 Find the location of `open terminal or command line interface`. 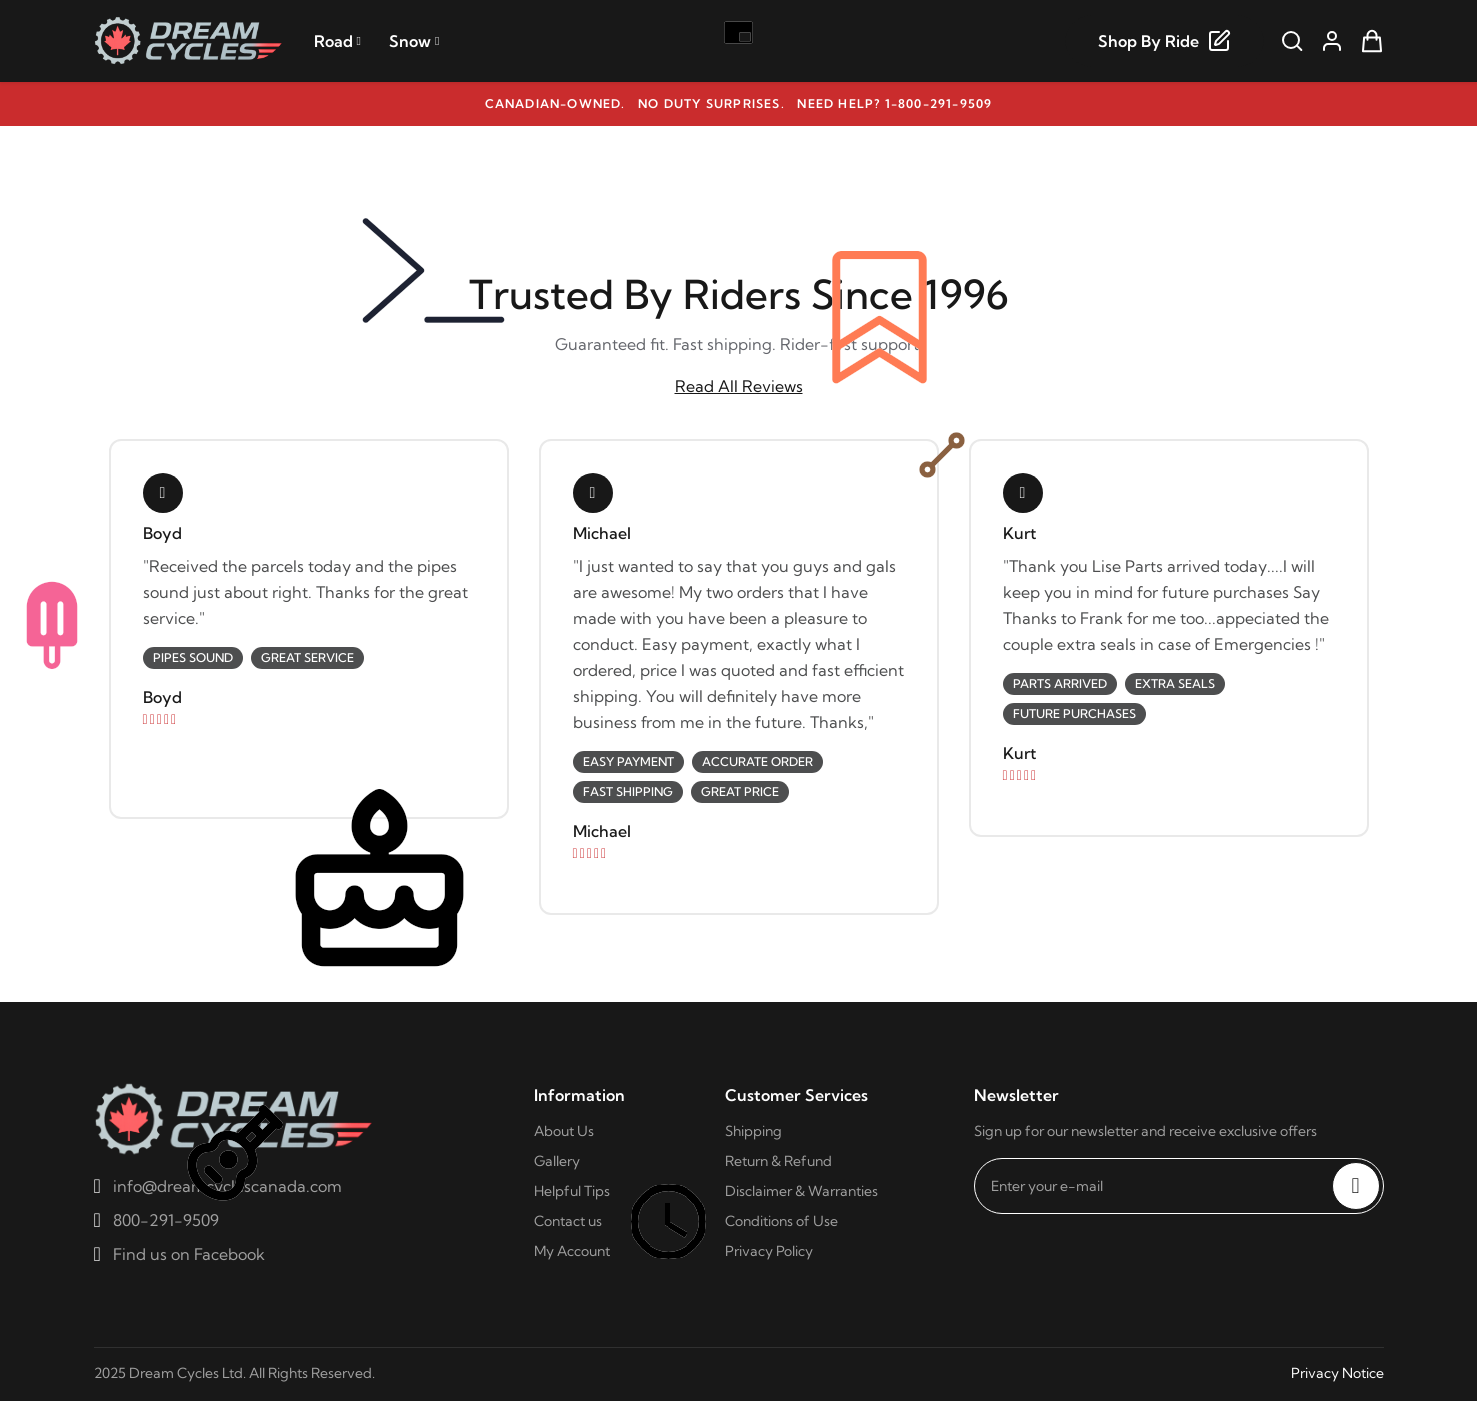

open terminal or command line interface is located at coordinates (433, 270).